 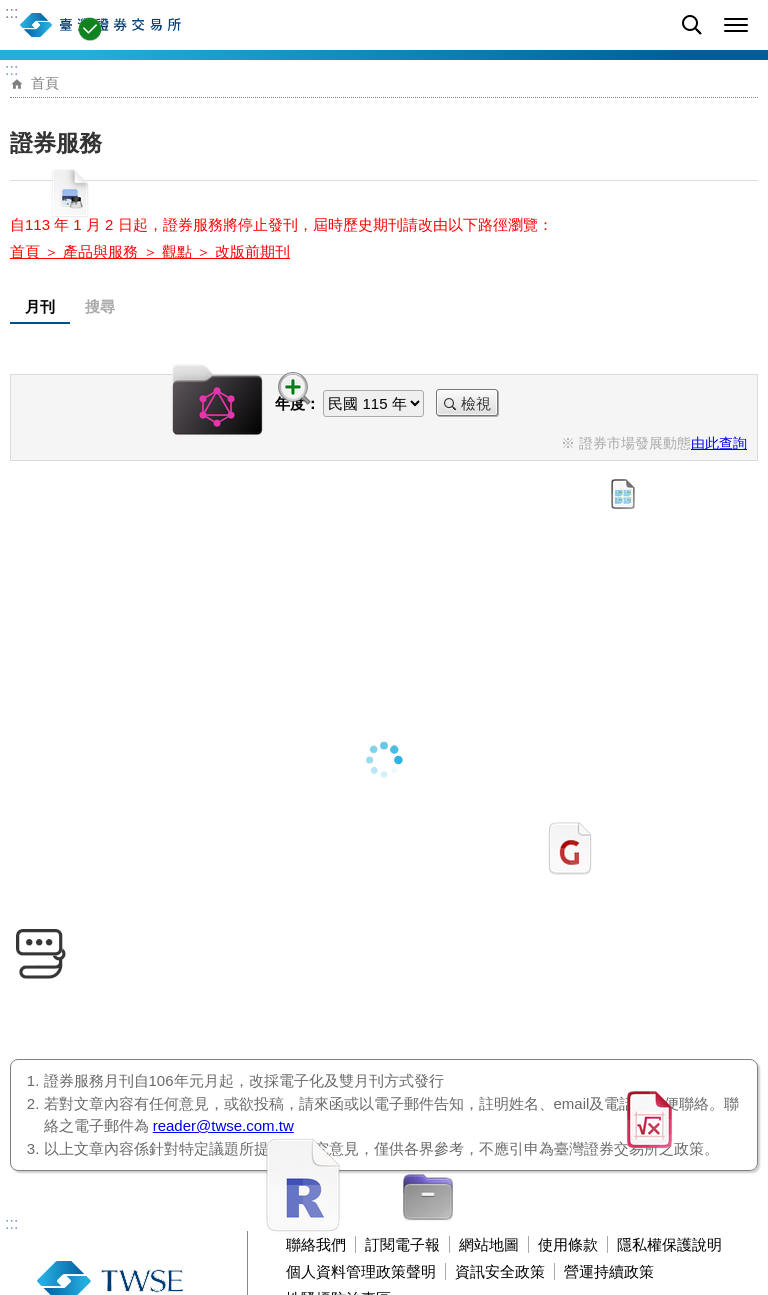 What do you see at coordinates (70, 194) in the screenshot?
I see `a generic image file` at bounding box center [70, 194].